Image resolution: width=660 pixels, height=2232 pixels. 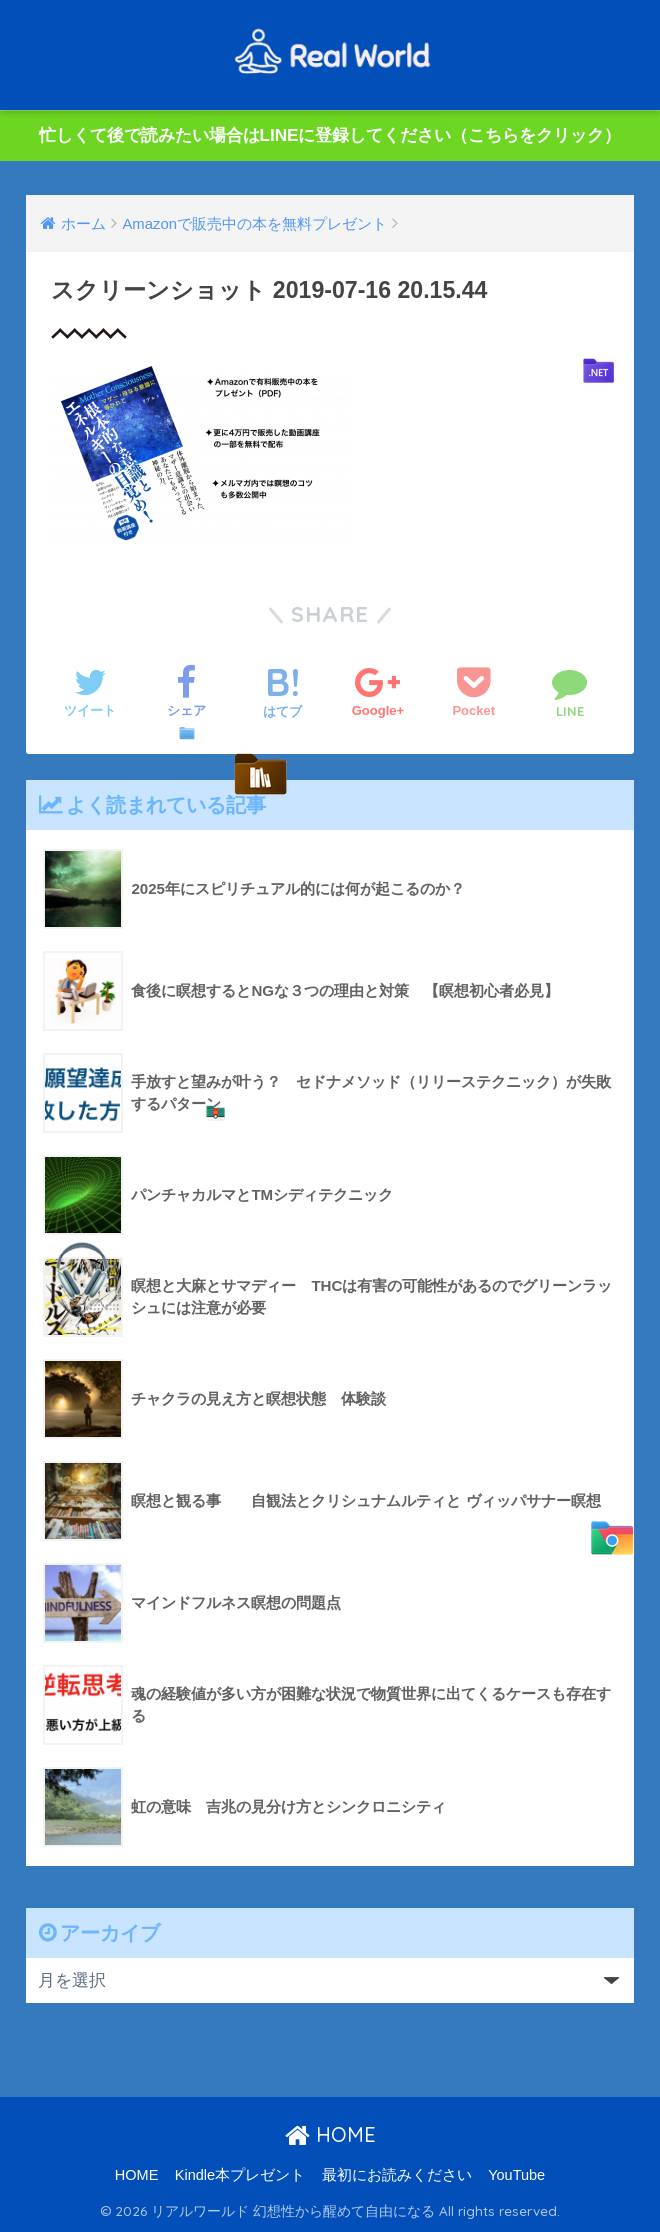 I want to click on open your art and design files folder, so click(x=187, y=733).